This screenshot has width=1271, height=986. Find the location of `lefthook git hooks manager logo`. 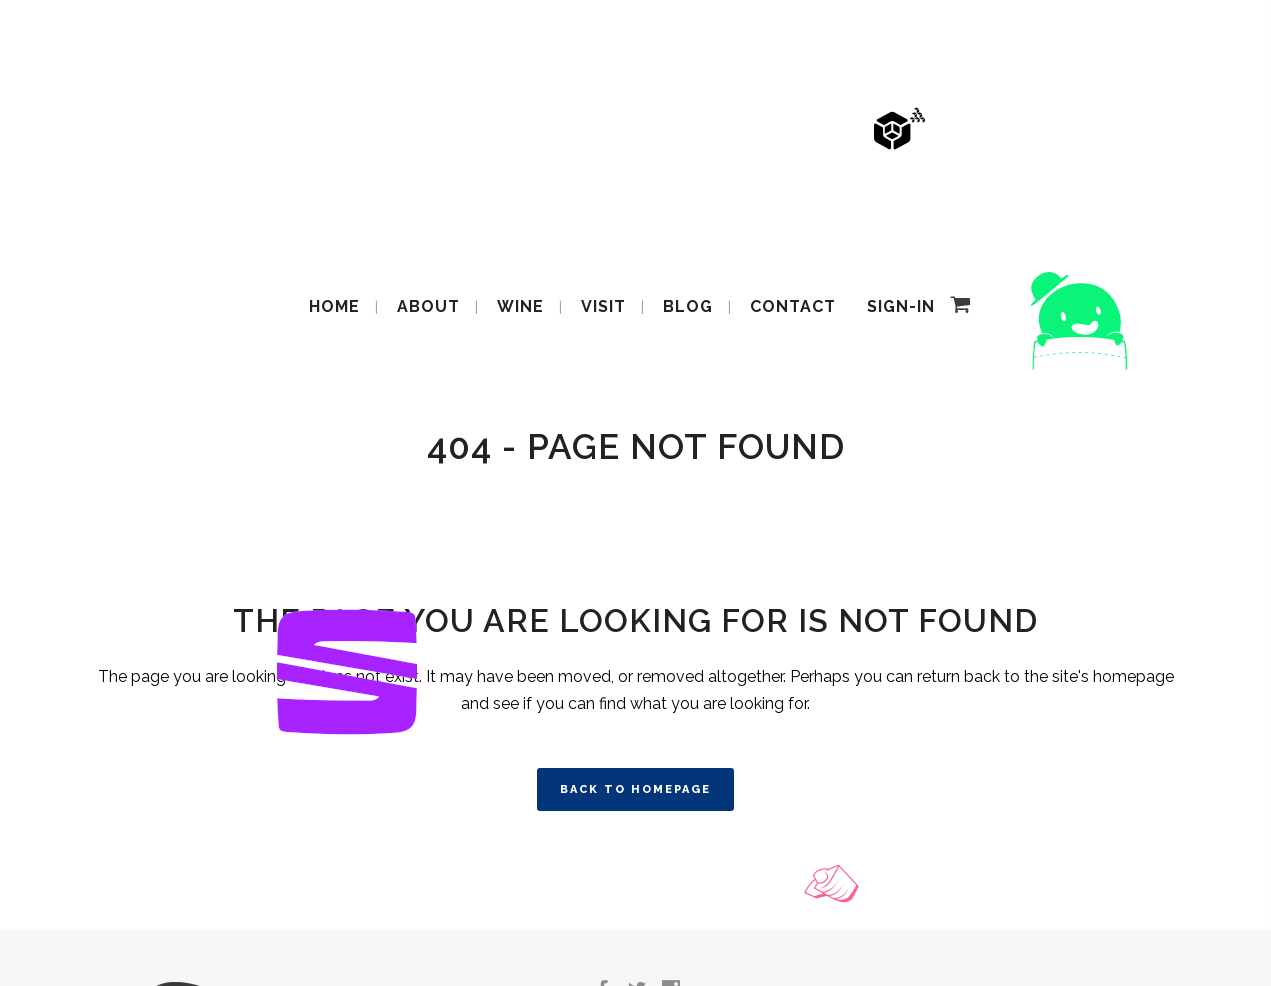

lefthook git hooks manager logo is located at coordinates (831, 883).